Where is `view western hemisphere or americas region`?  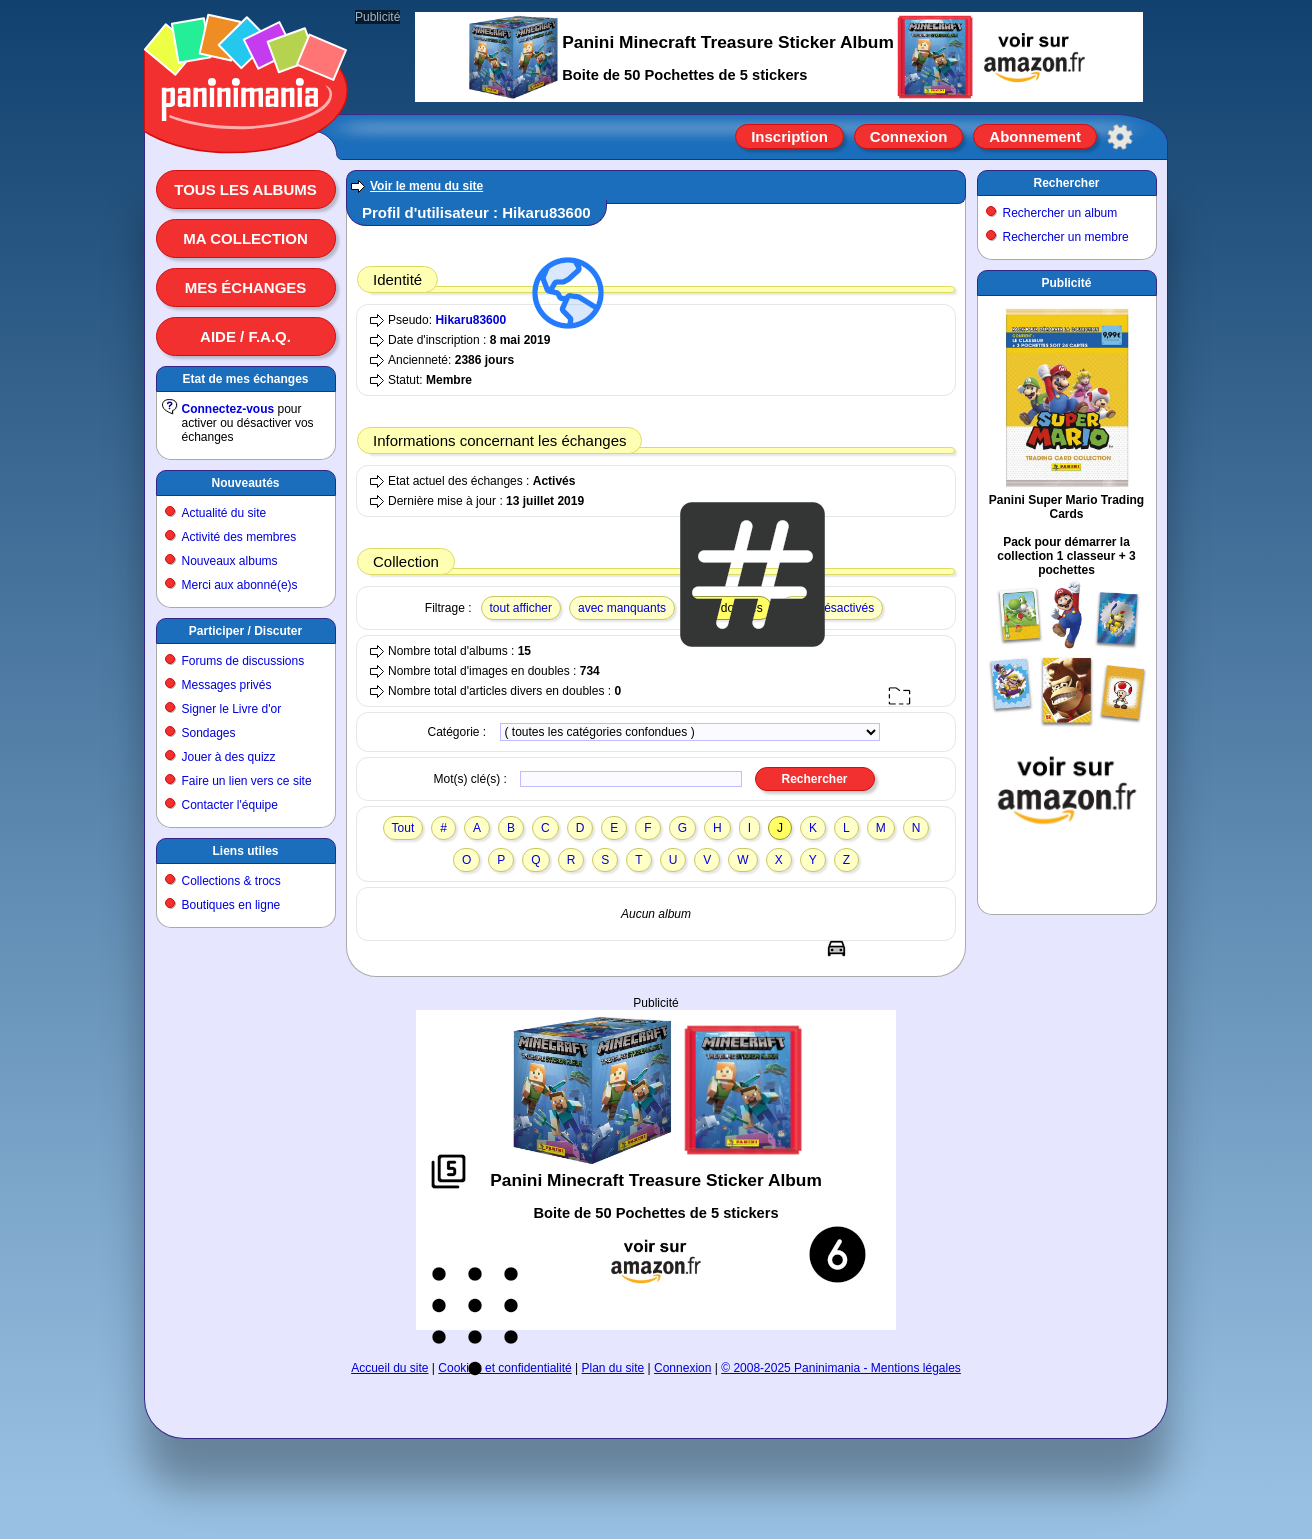
view western hemisphere or americas region is located at coordinates (568, 293).